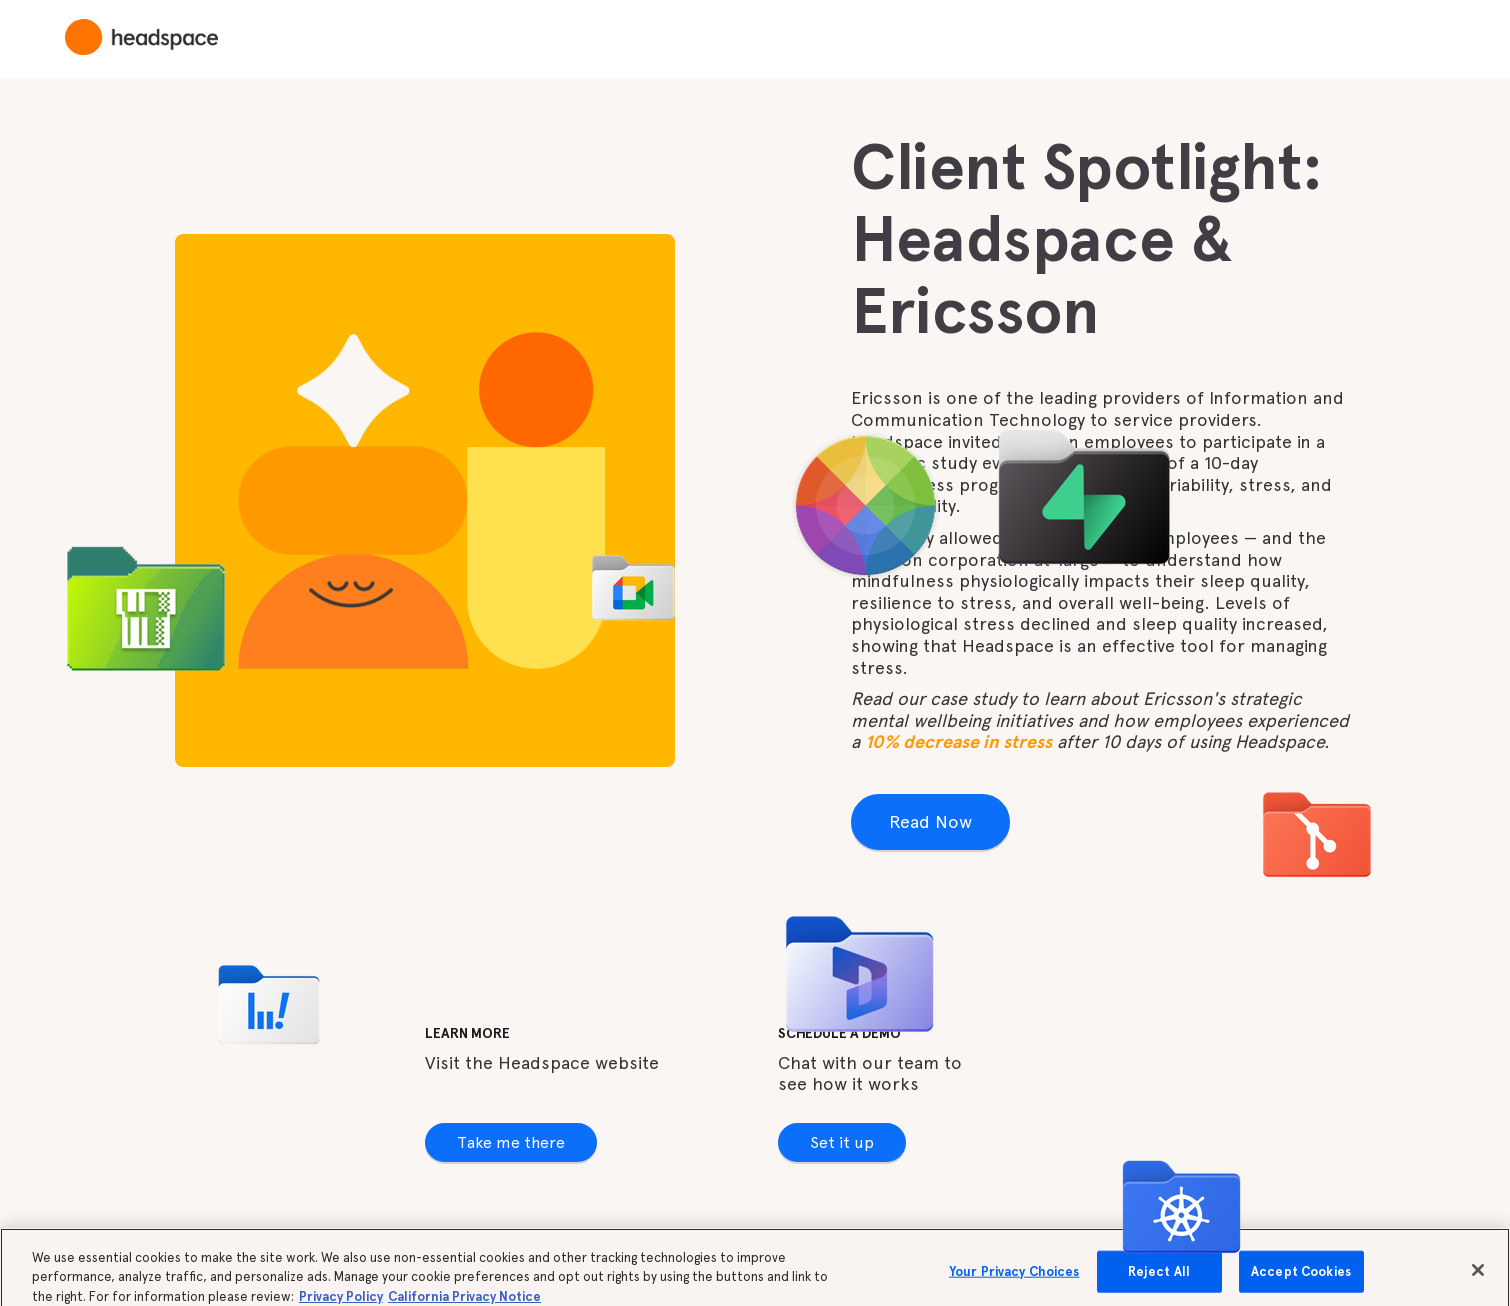  I want to click on open kubernetes project files, so click(1181, 1210).